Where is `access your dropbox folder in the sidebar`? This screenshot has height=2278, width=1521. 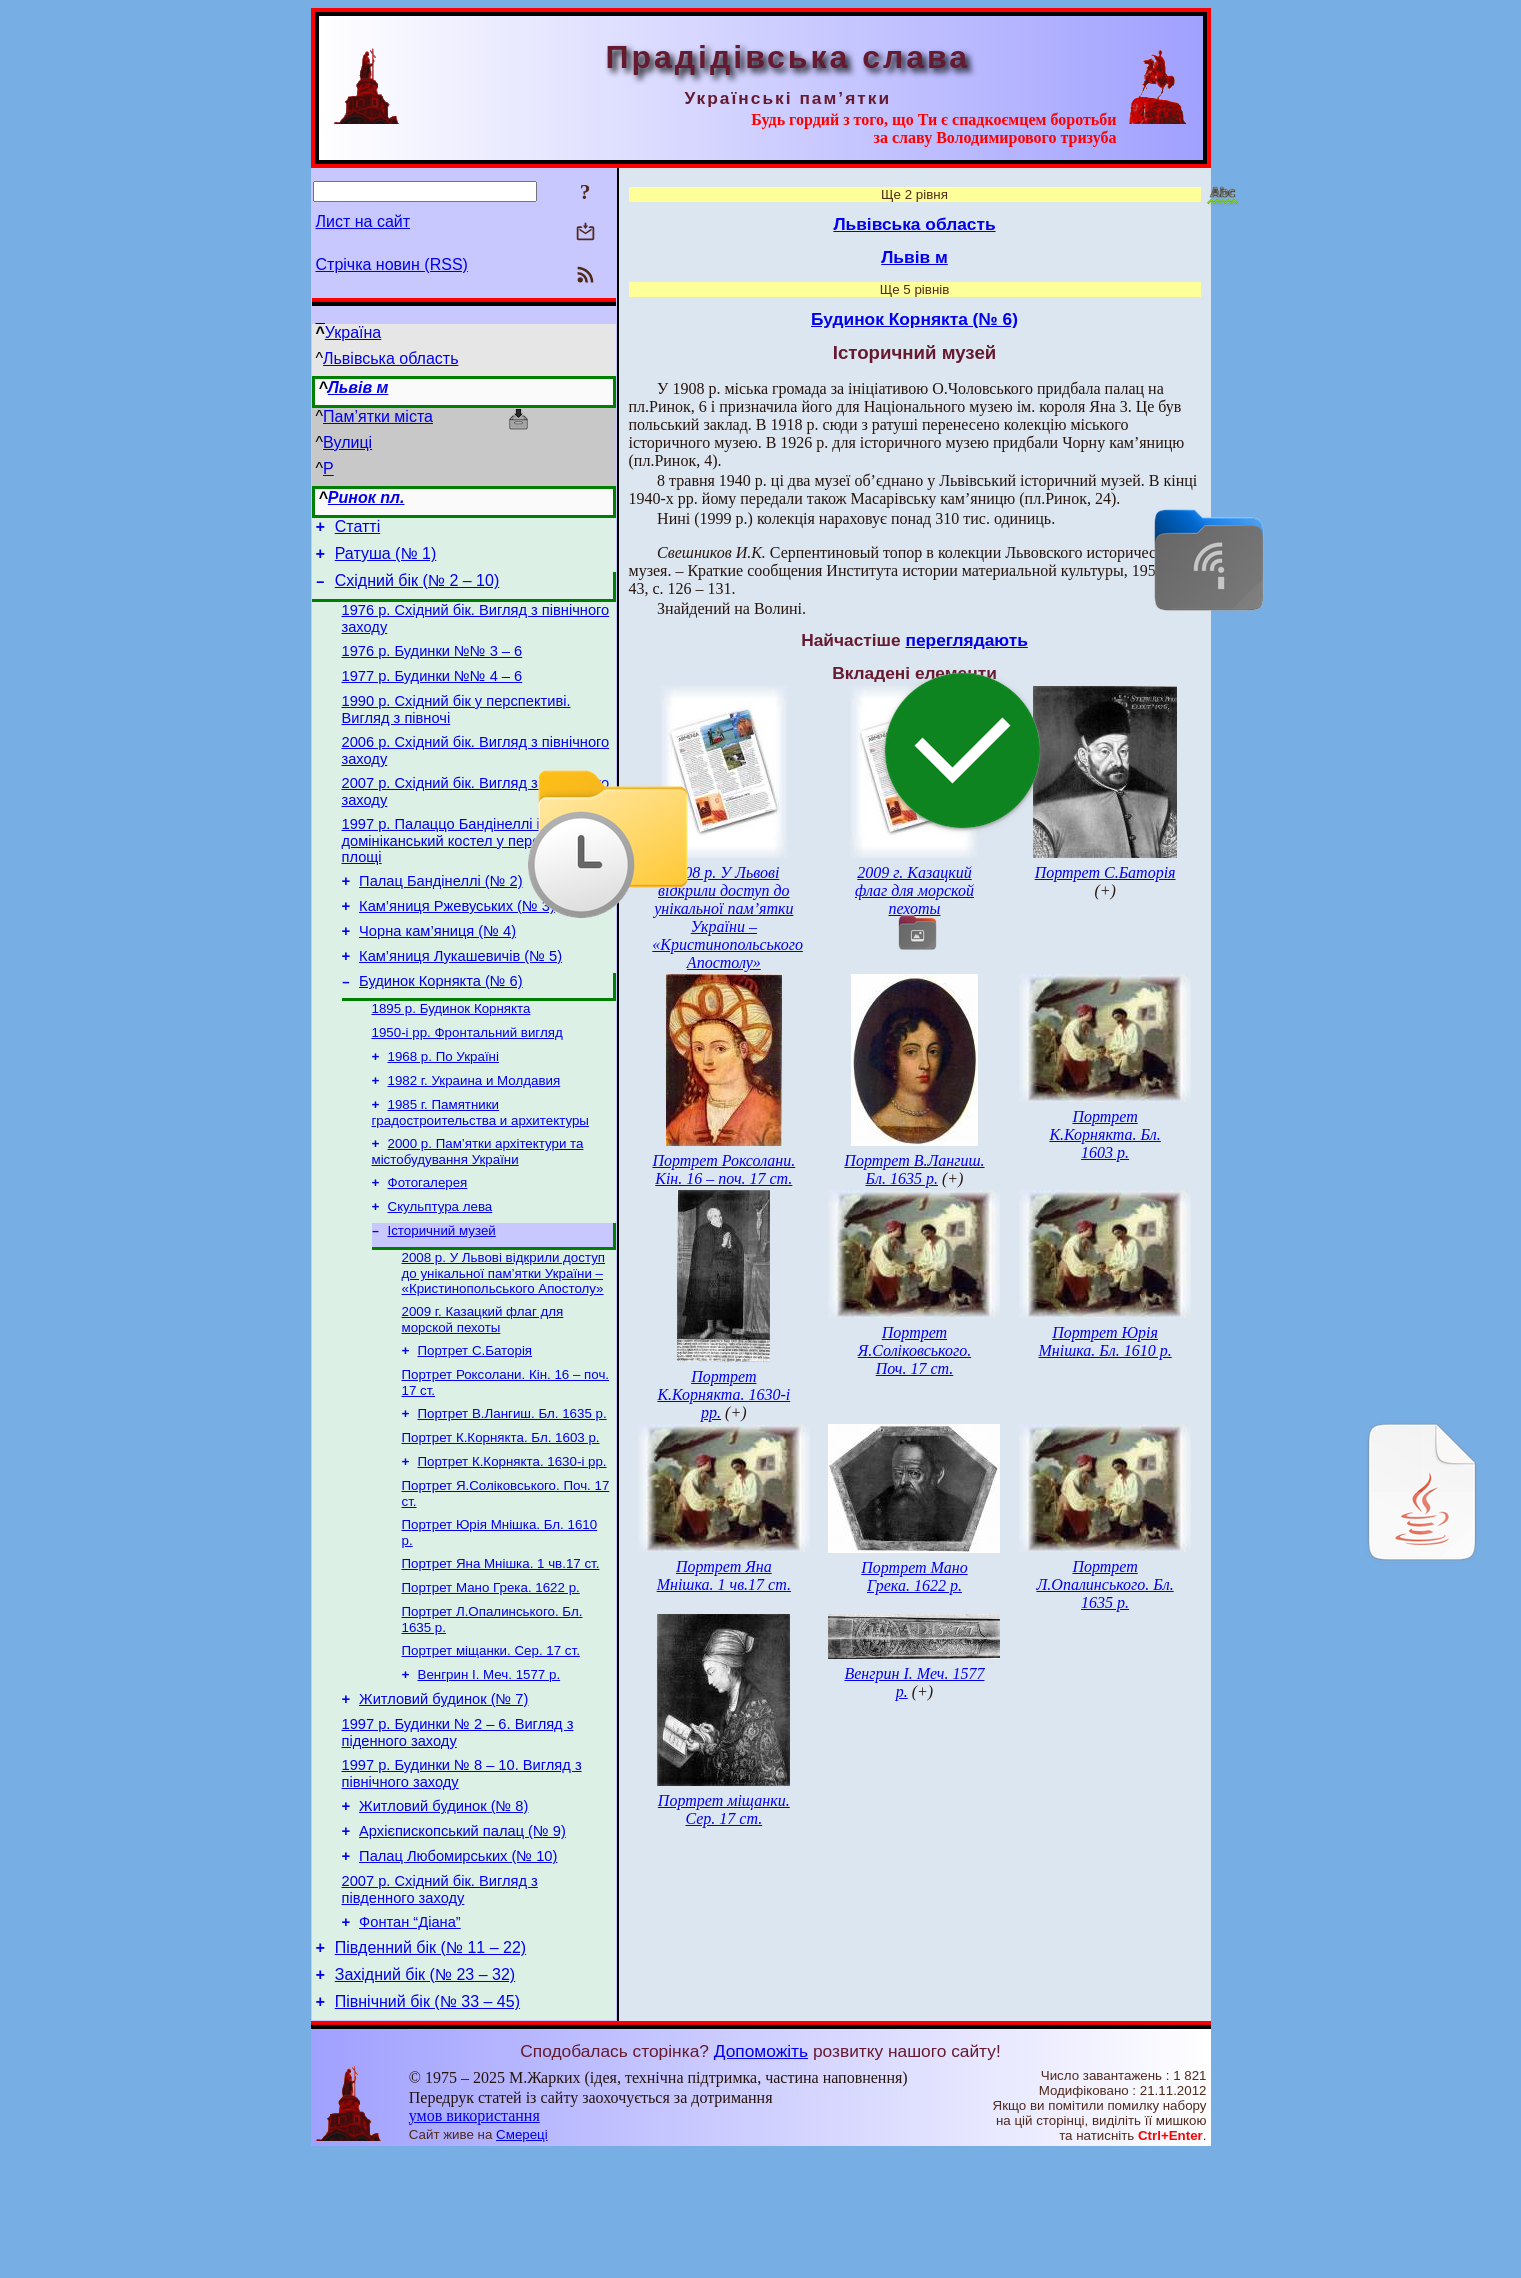 access your dropbox folder in the sidebar is located at coordinates (518, 419).